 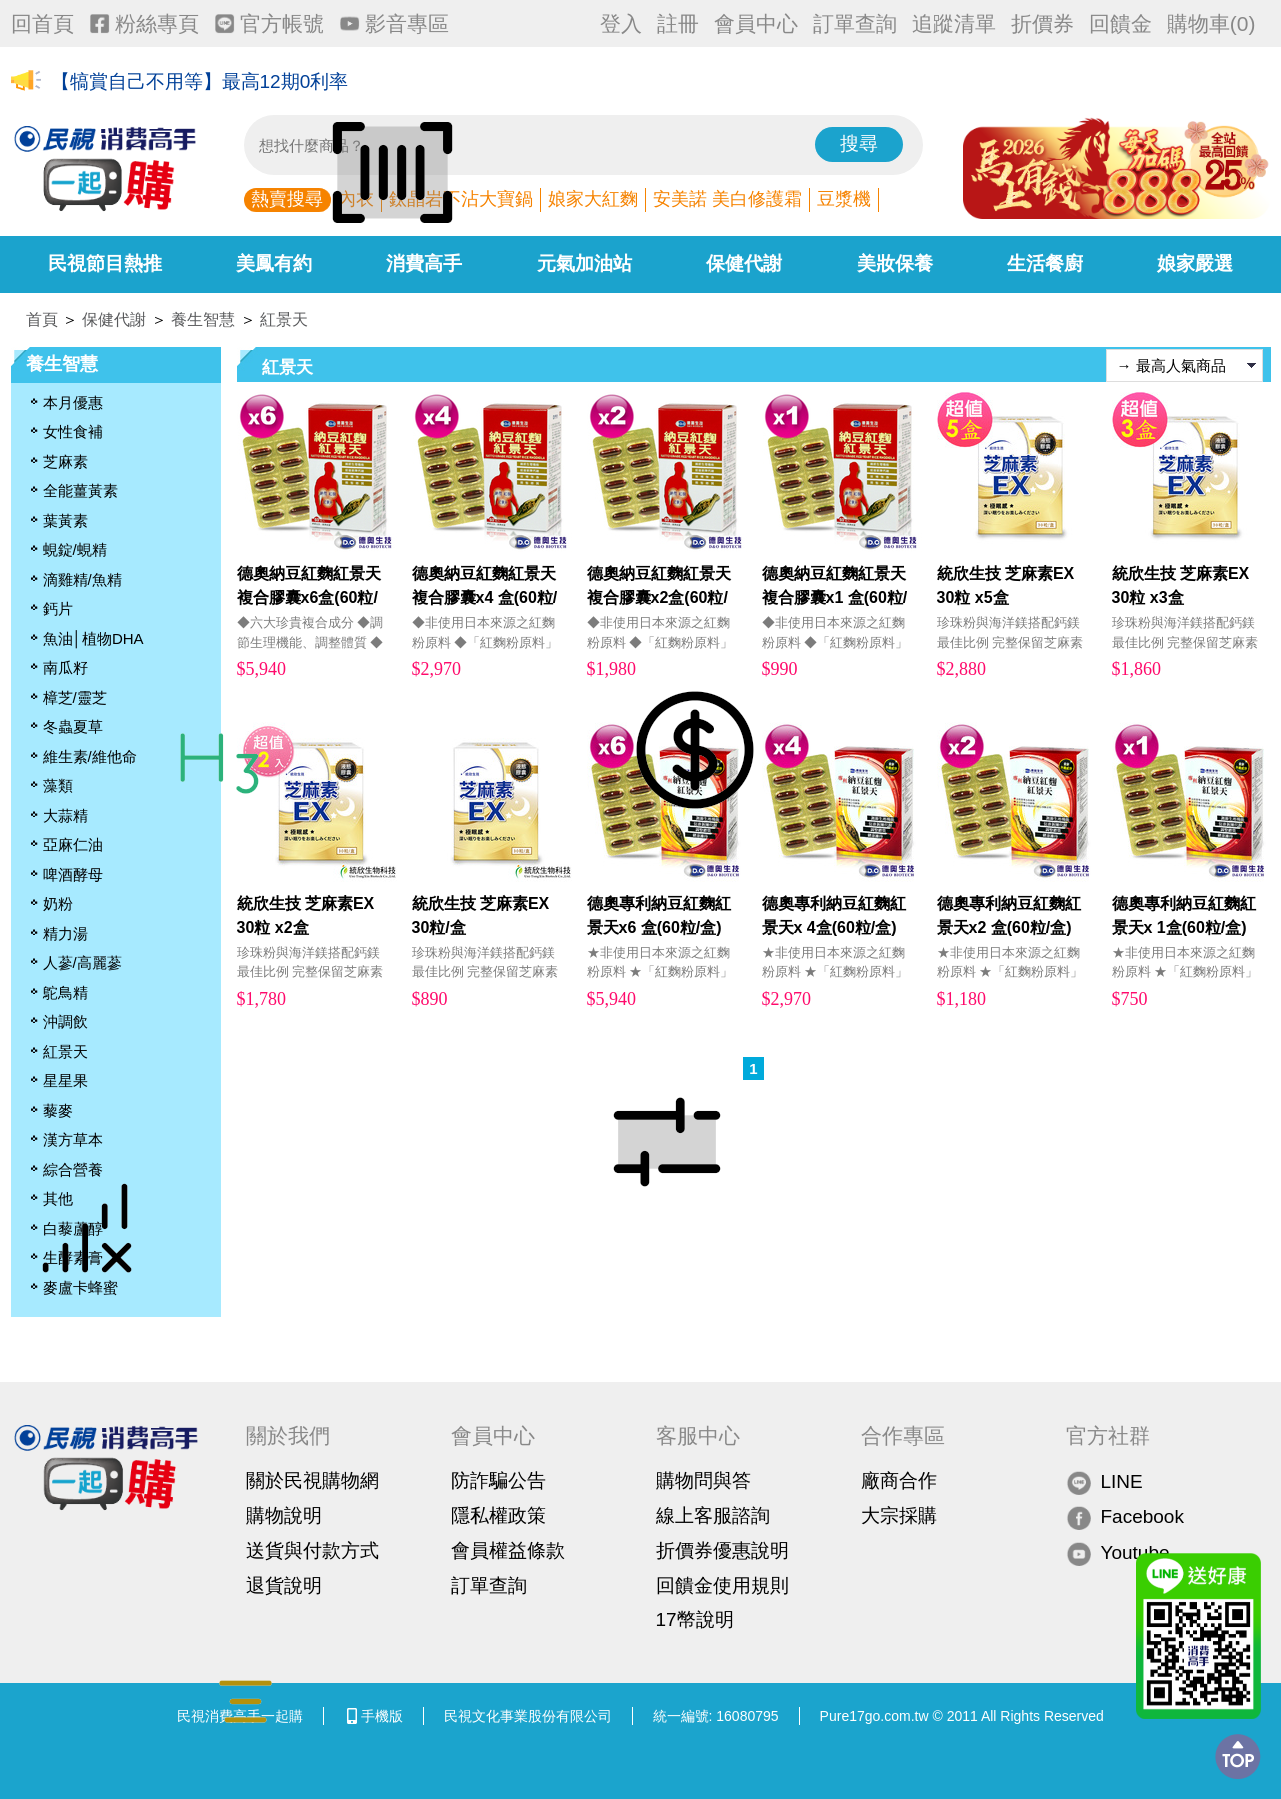 I want to click on scan a barcode, so click(x=392, y=172).